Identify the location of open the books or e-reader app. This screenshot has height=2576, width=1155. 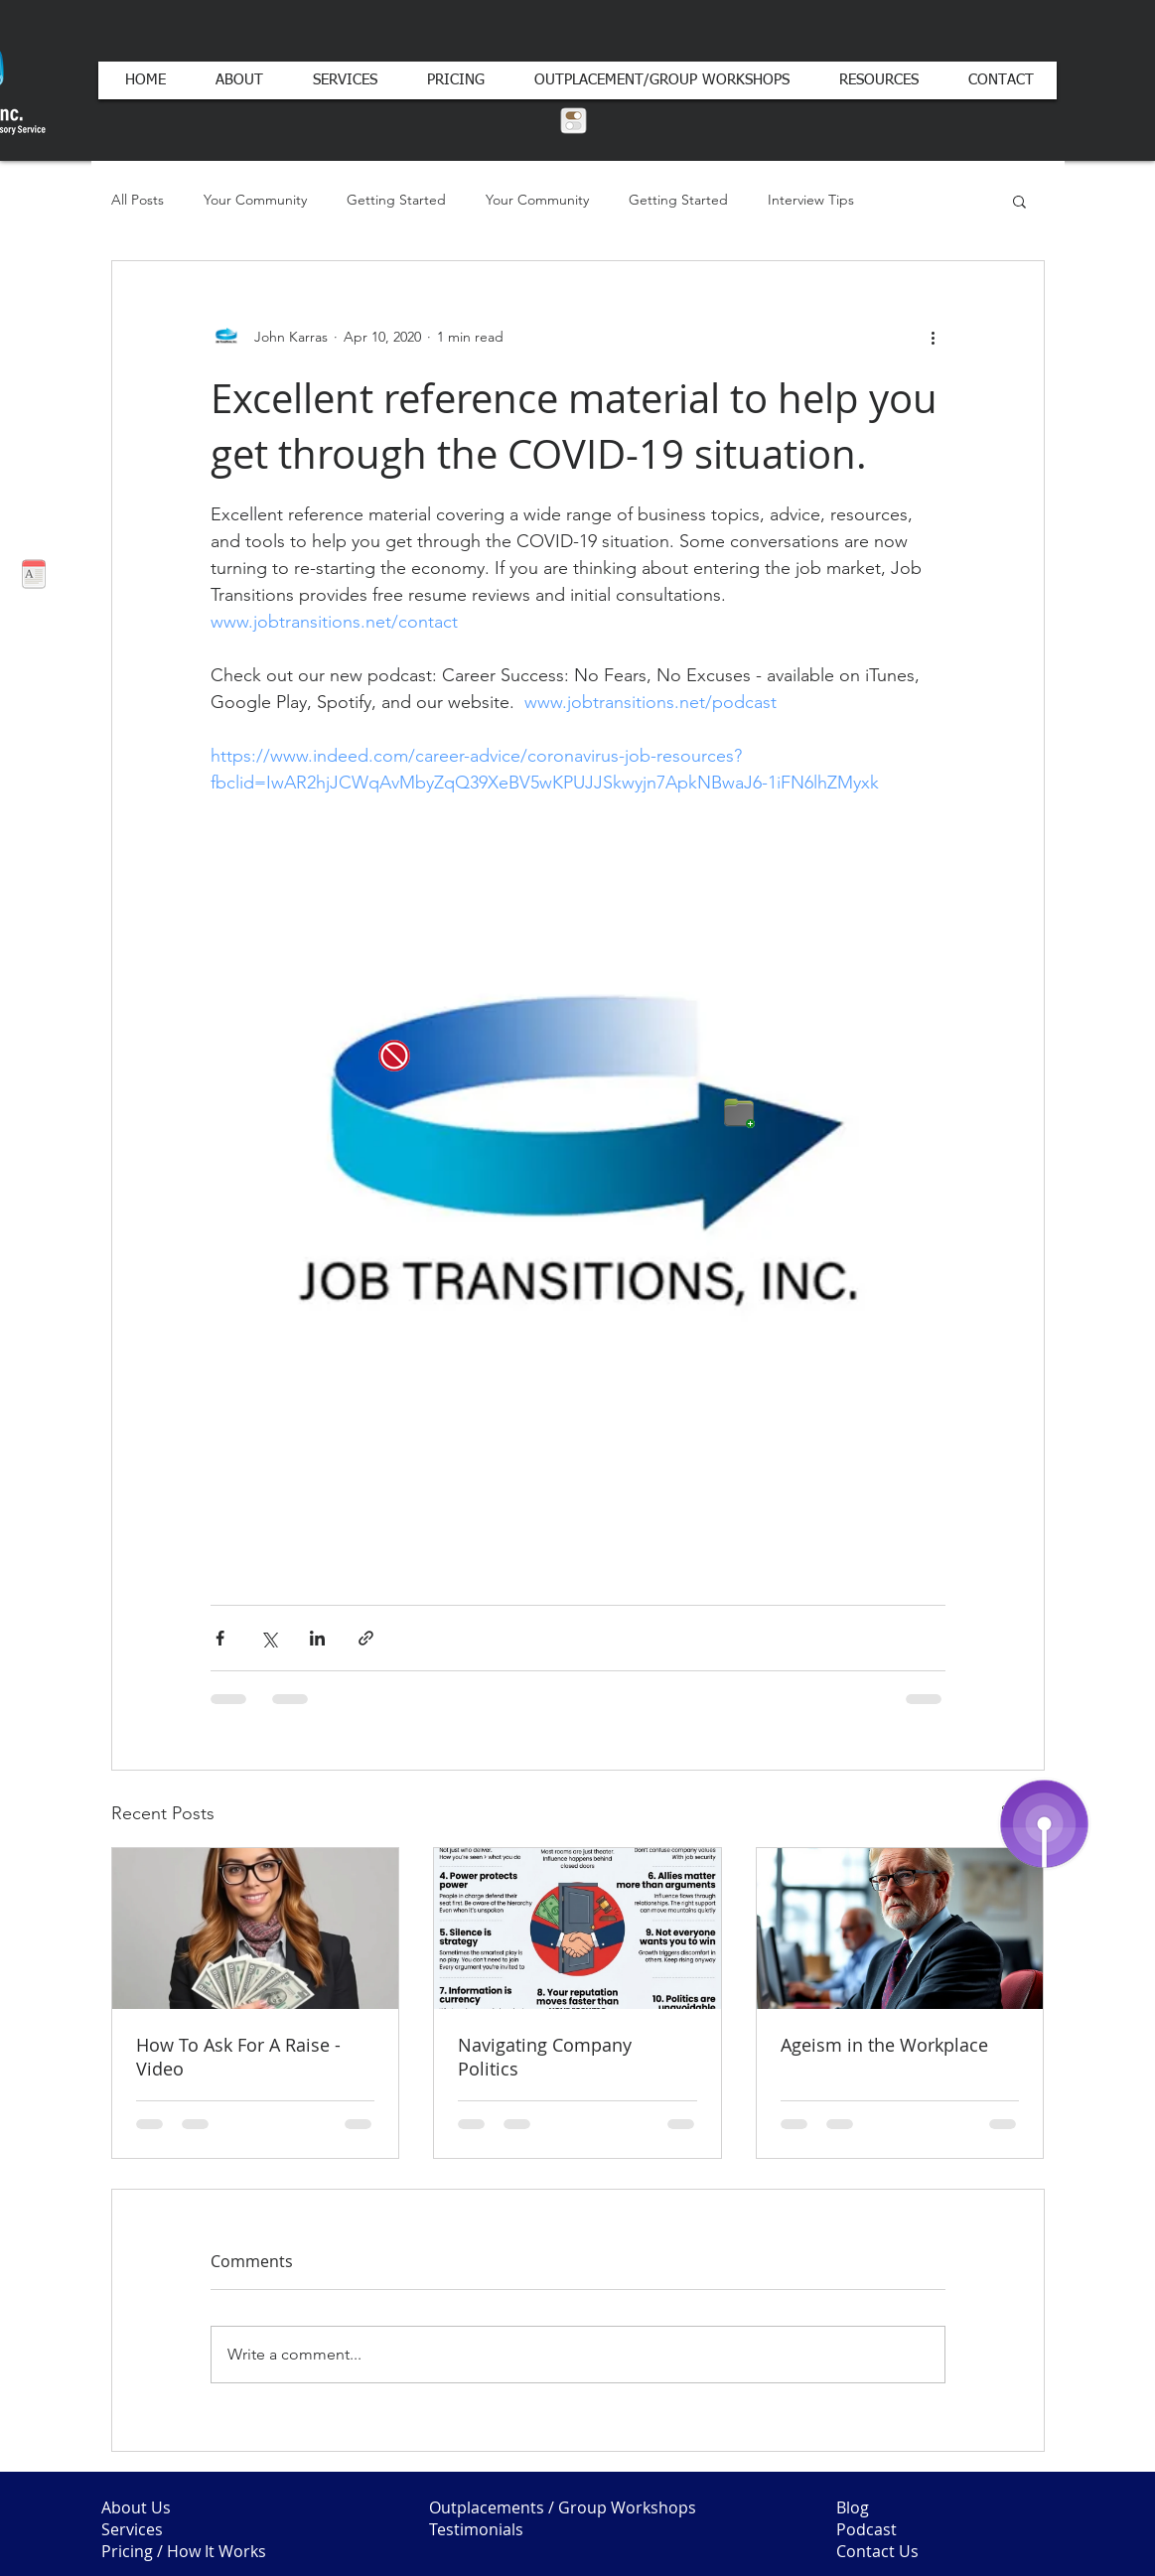
(34, 574).